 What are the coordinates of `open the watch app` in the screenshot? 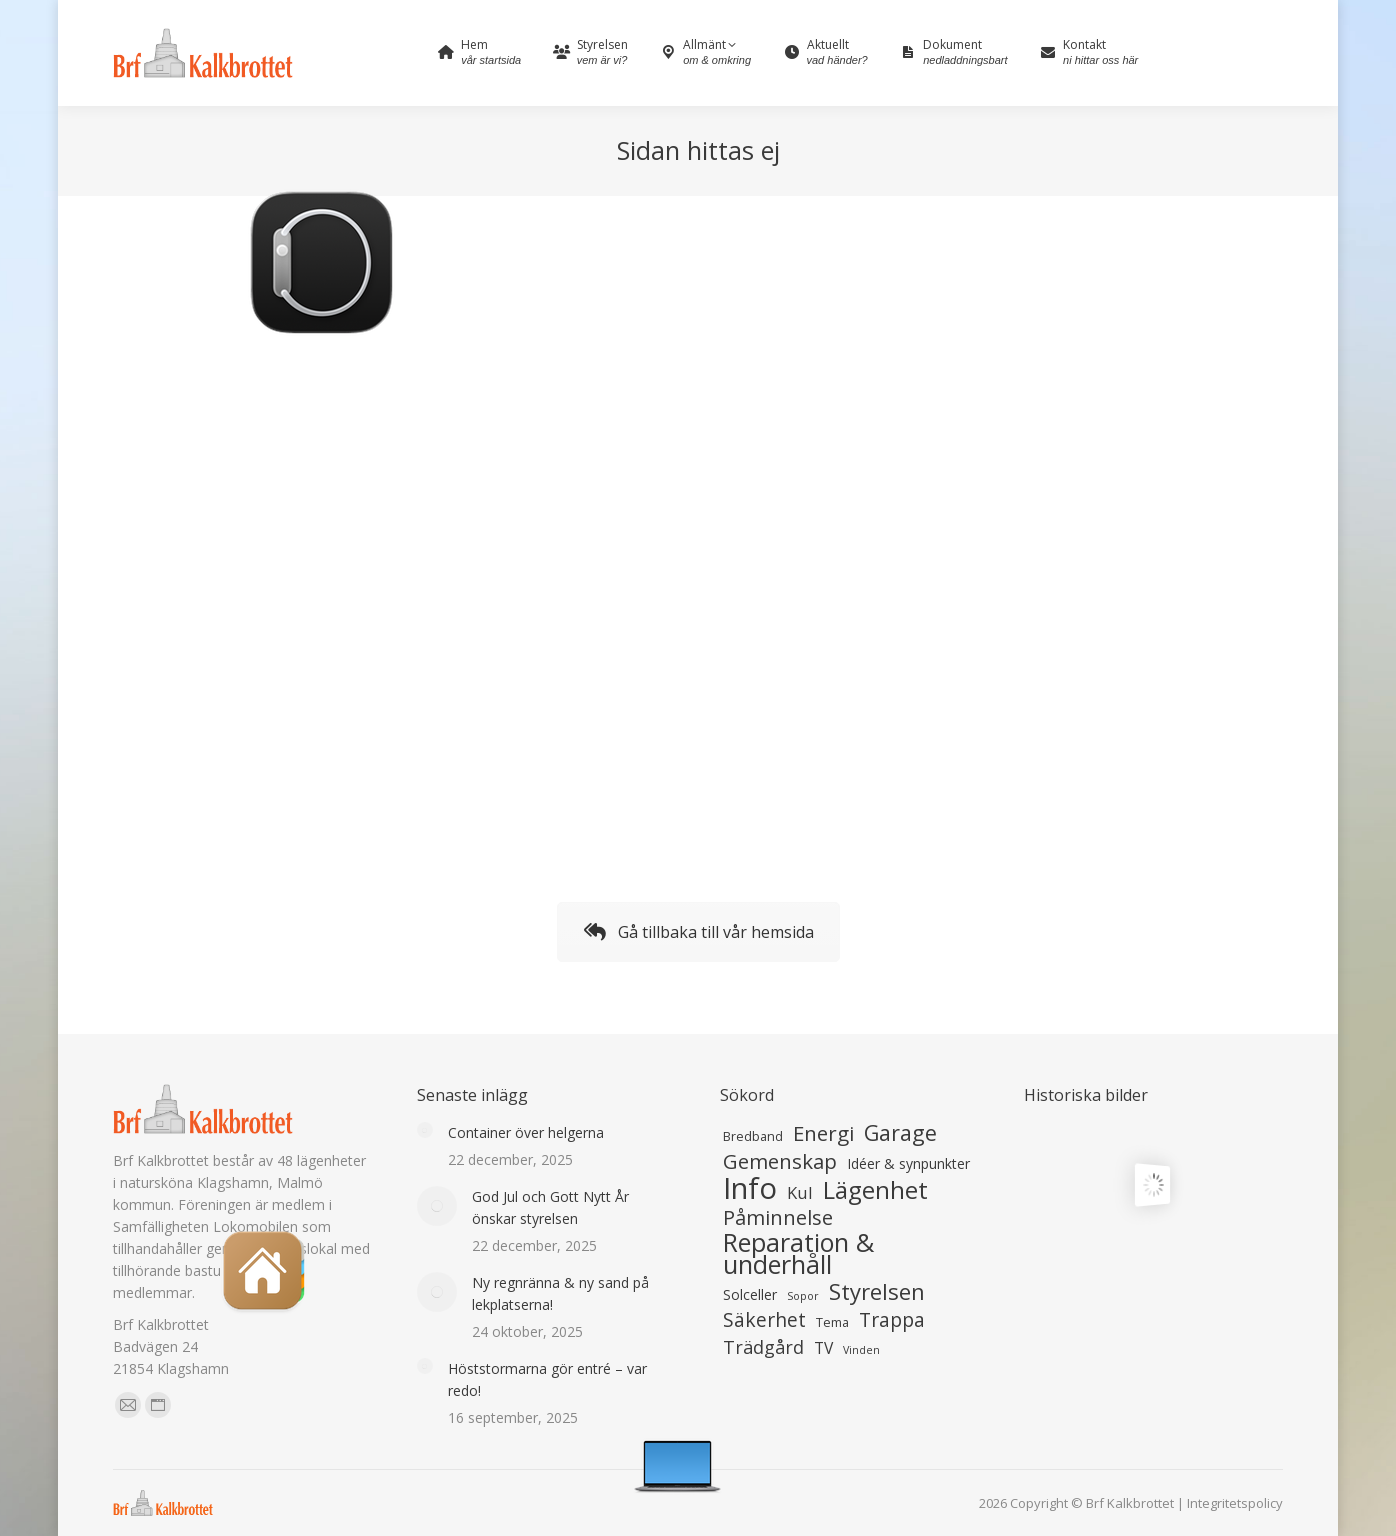 It's located at (321, 262).